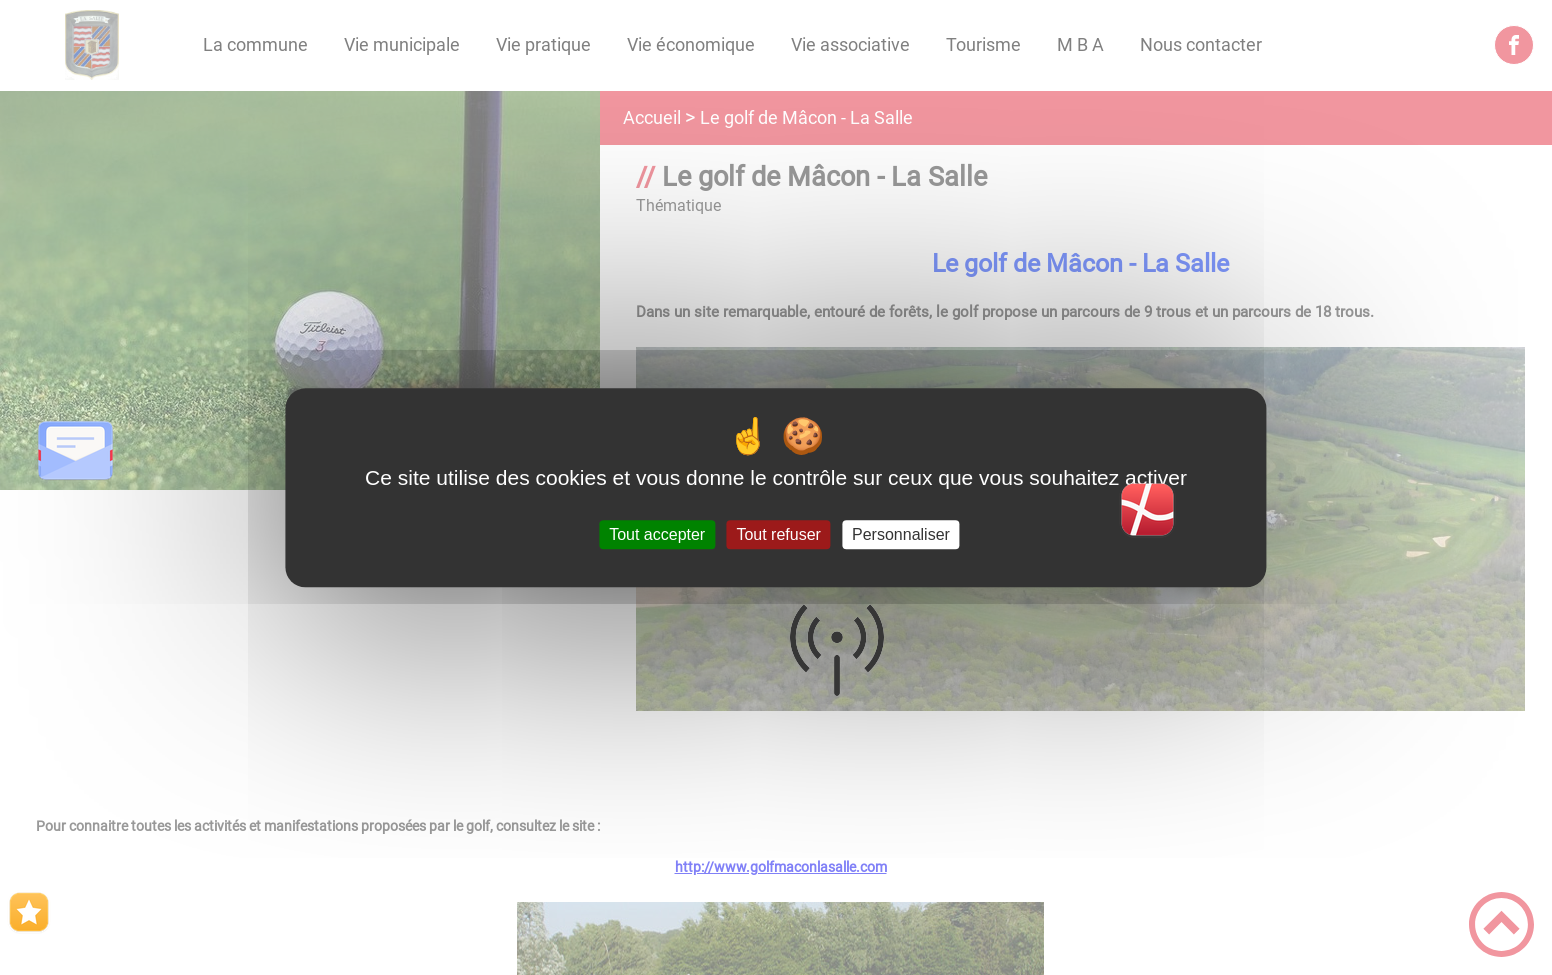 The width and height of the screenshot is (1552, 975). I want to click on open wineglass app for managing wine/windows applications, so click(1147, 509).